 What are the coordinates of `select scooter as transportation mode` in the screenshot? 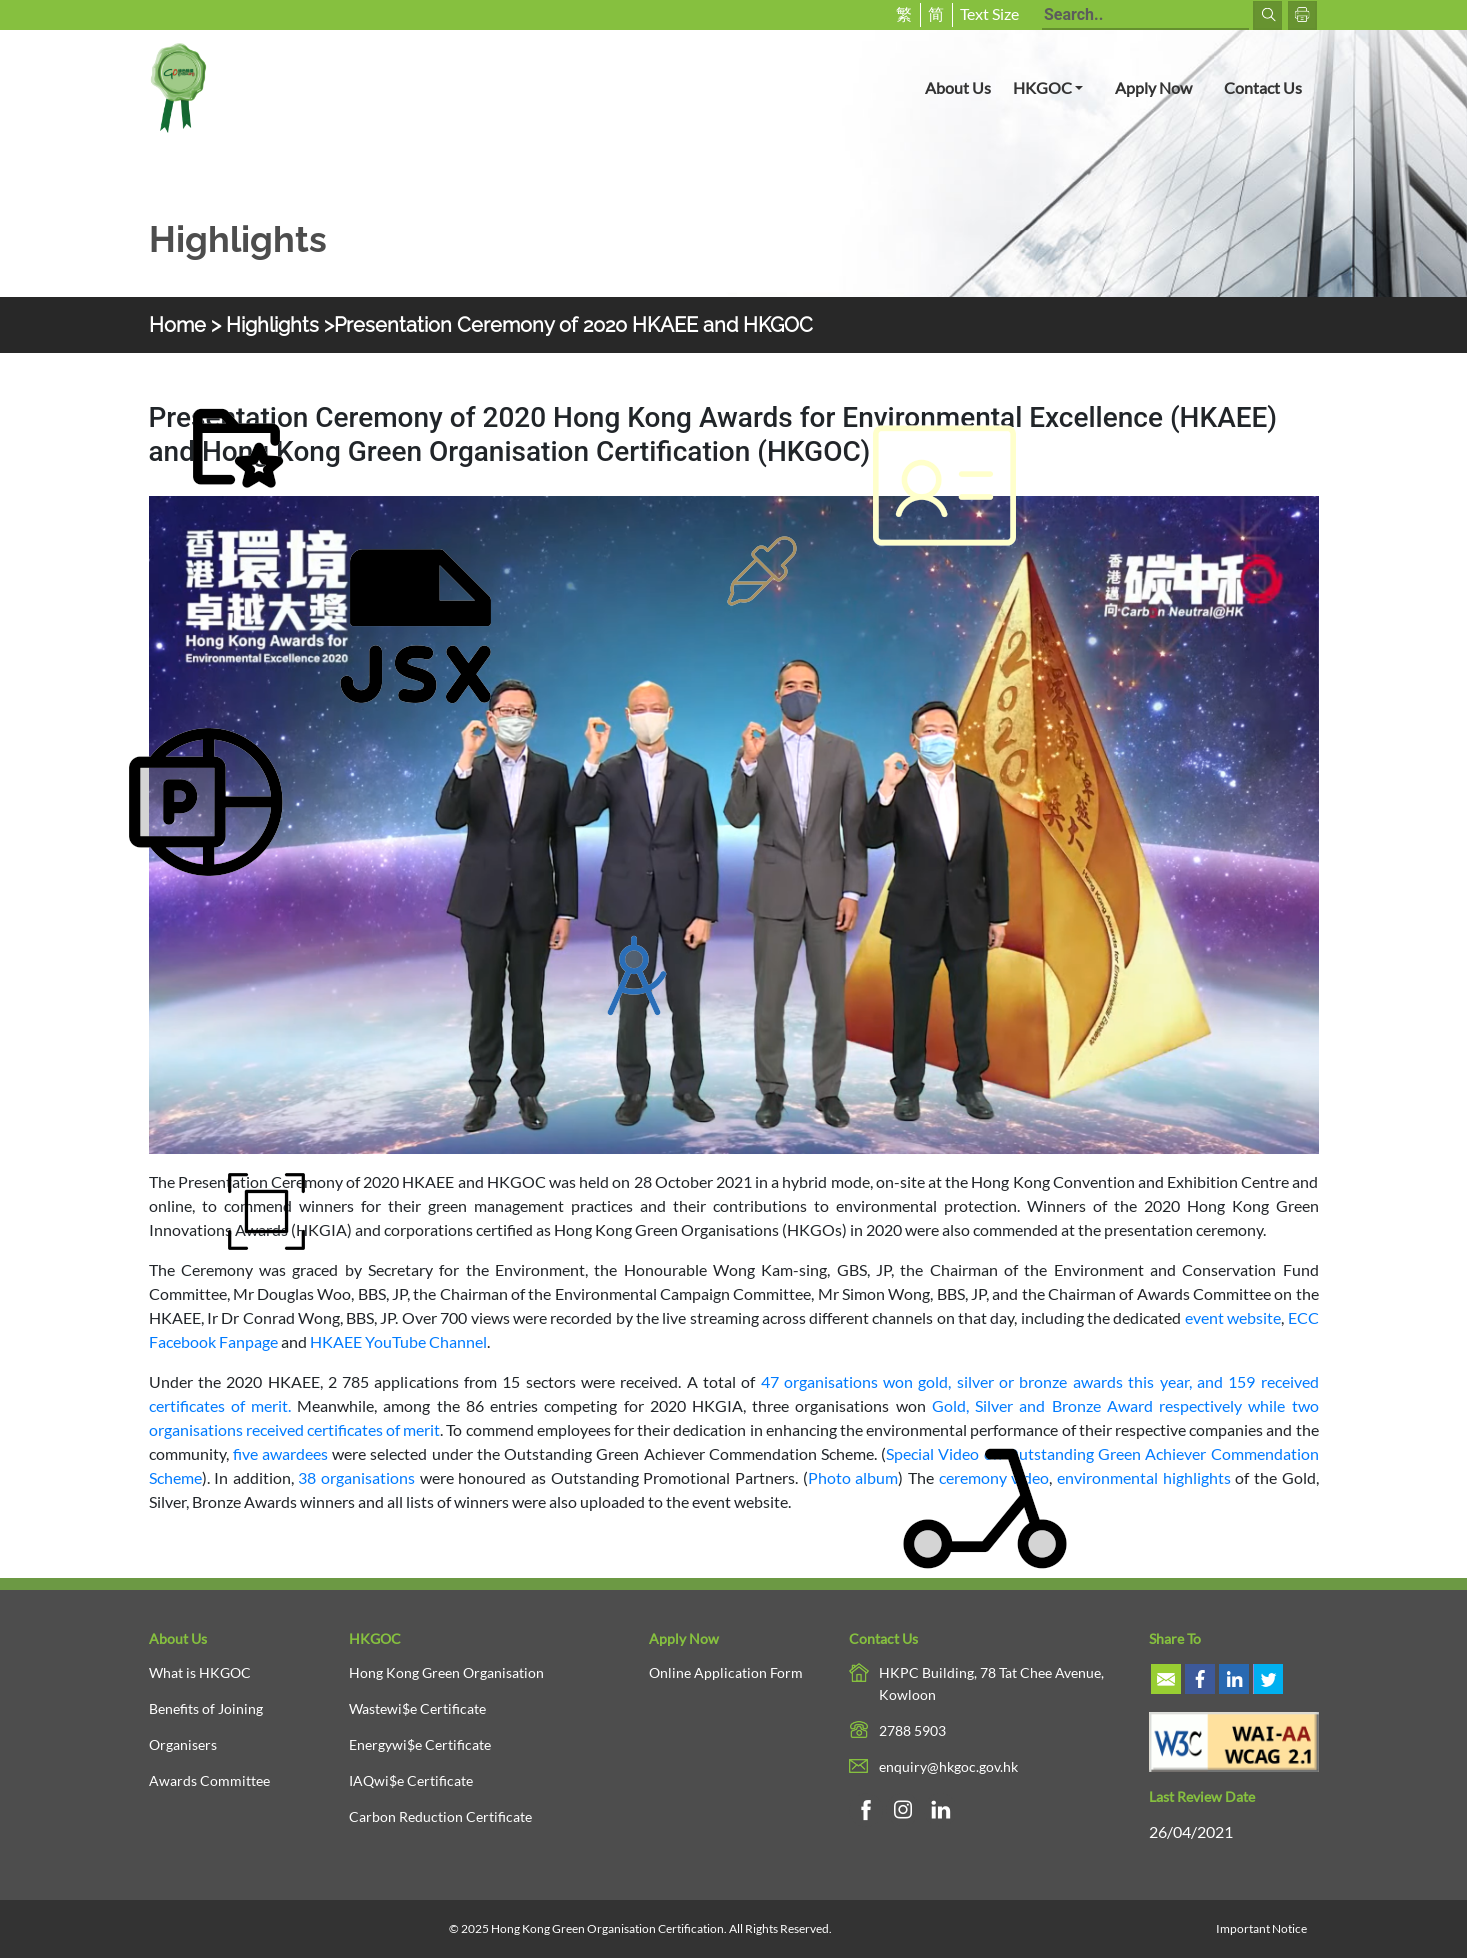 It's located at (985, 1514).